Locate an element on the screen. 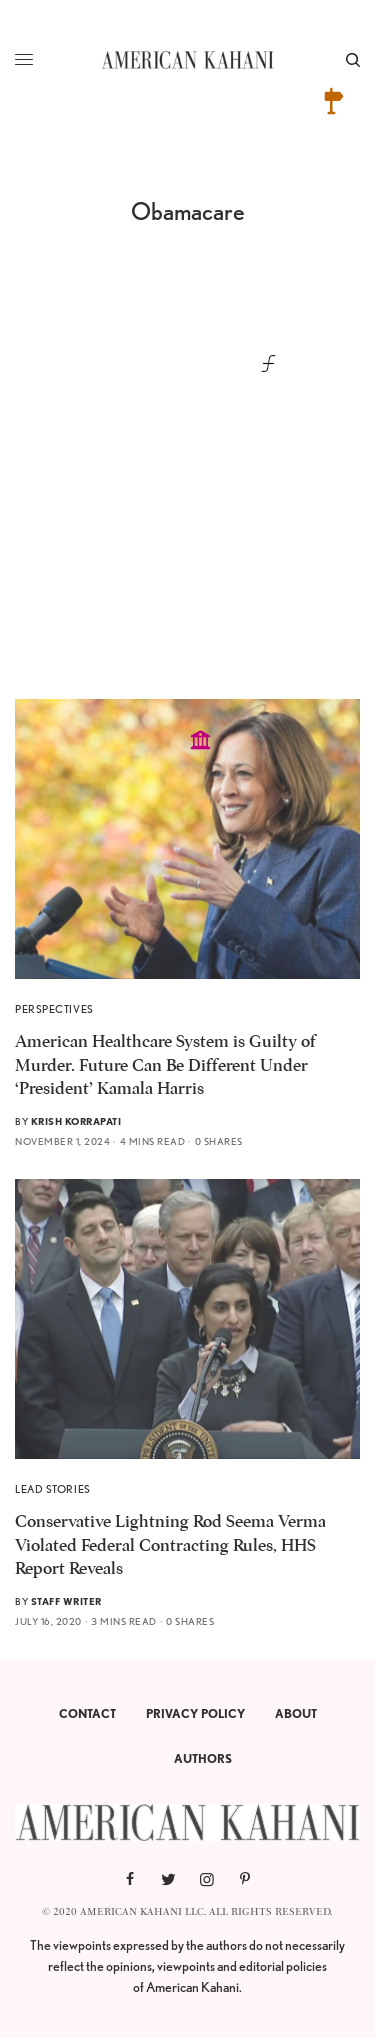 The image size is (375, 2038). access educational or institutional resources is located at coordinates (200, 739).